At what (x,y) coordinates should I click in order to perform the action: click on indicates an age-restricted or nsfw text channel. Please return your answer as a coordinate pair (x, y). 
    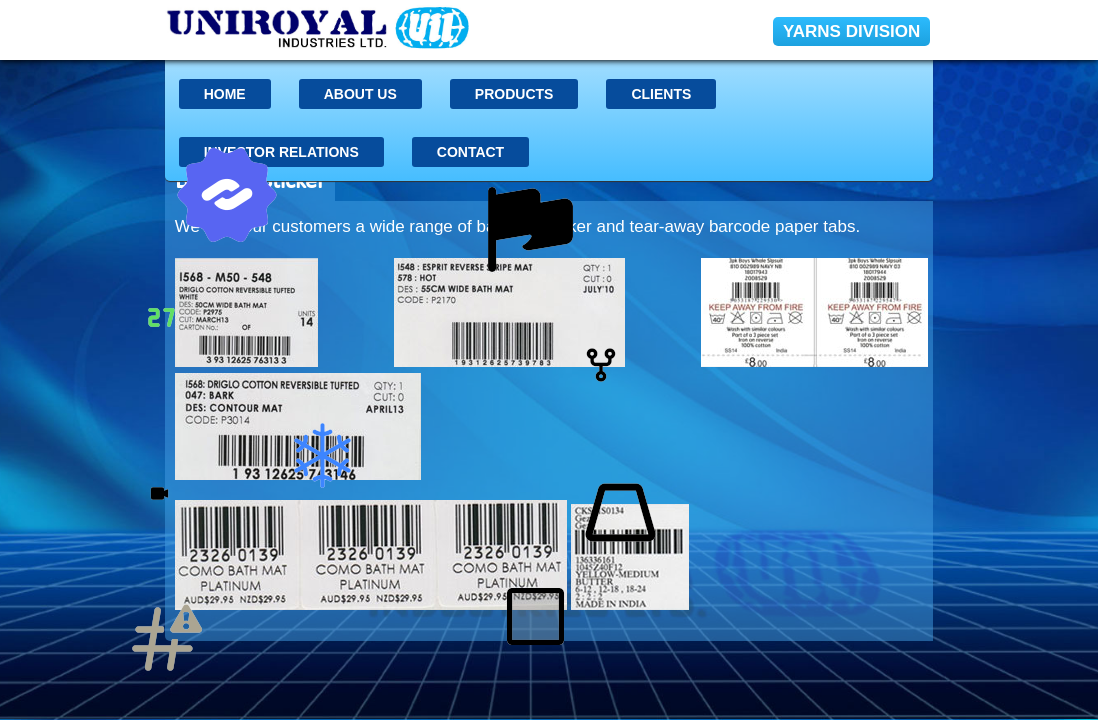
    Looking at the image, I should click on (164, 639).